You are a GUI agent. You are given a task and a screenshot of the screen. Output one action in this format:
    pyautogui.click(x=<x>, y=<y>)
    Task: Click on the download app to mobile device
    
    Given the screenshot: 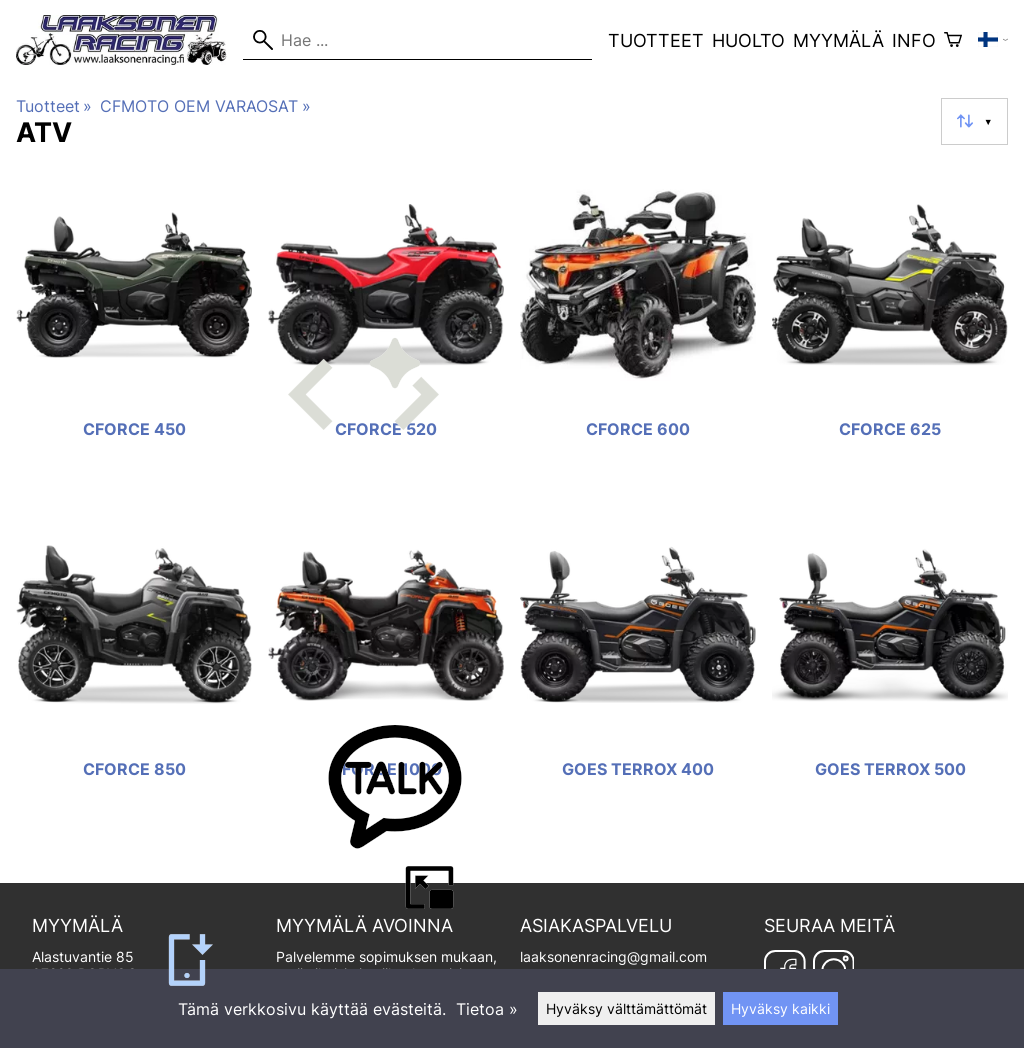 What is the action you would take?
    pyautogui.click(x=187, y=960)
    